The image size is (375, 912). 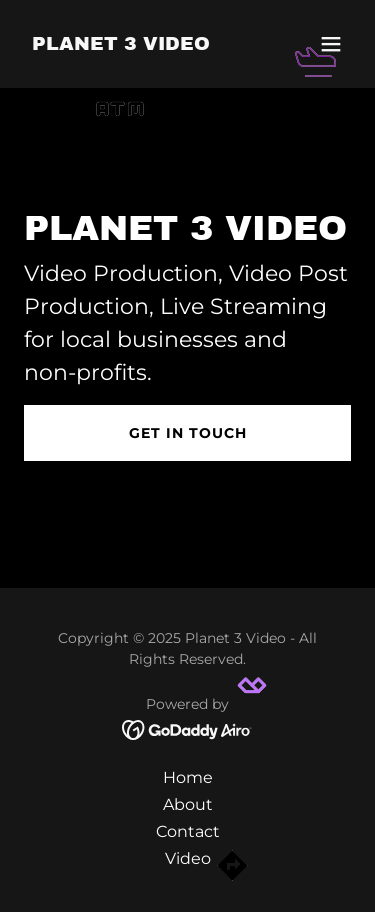 I want to click on alpine.js framework logo, so click(x=252, y=686).